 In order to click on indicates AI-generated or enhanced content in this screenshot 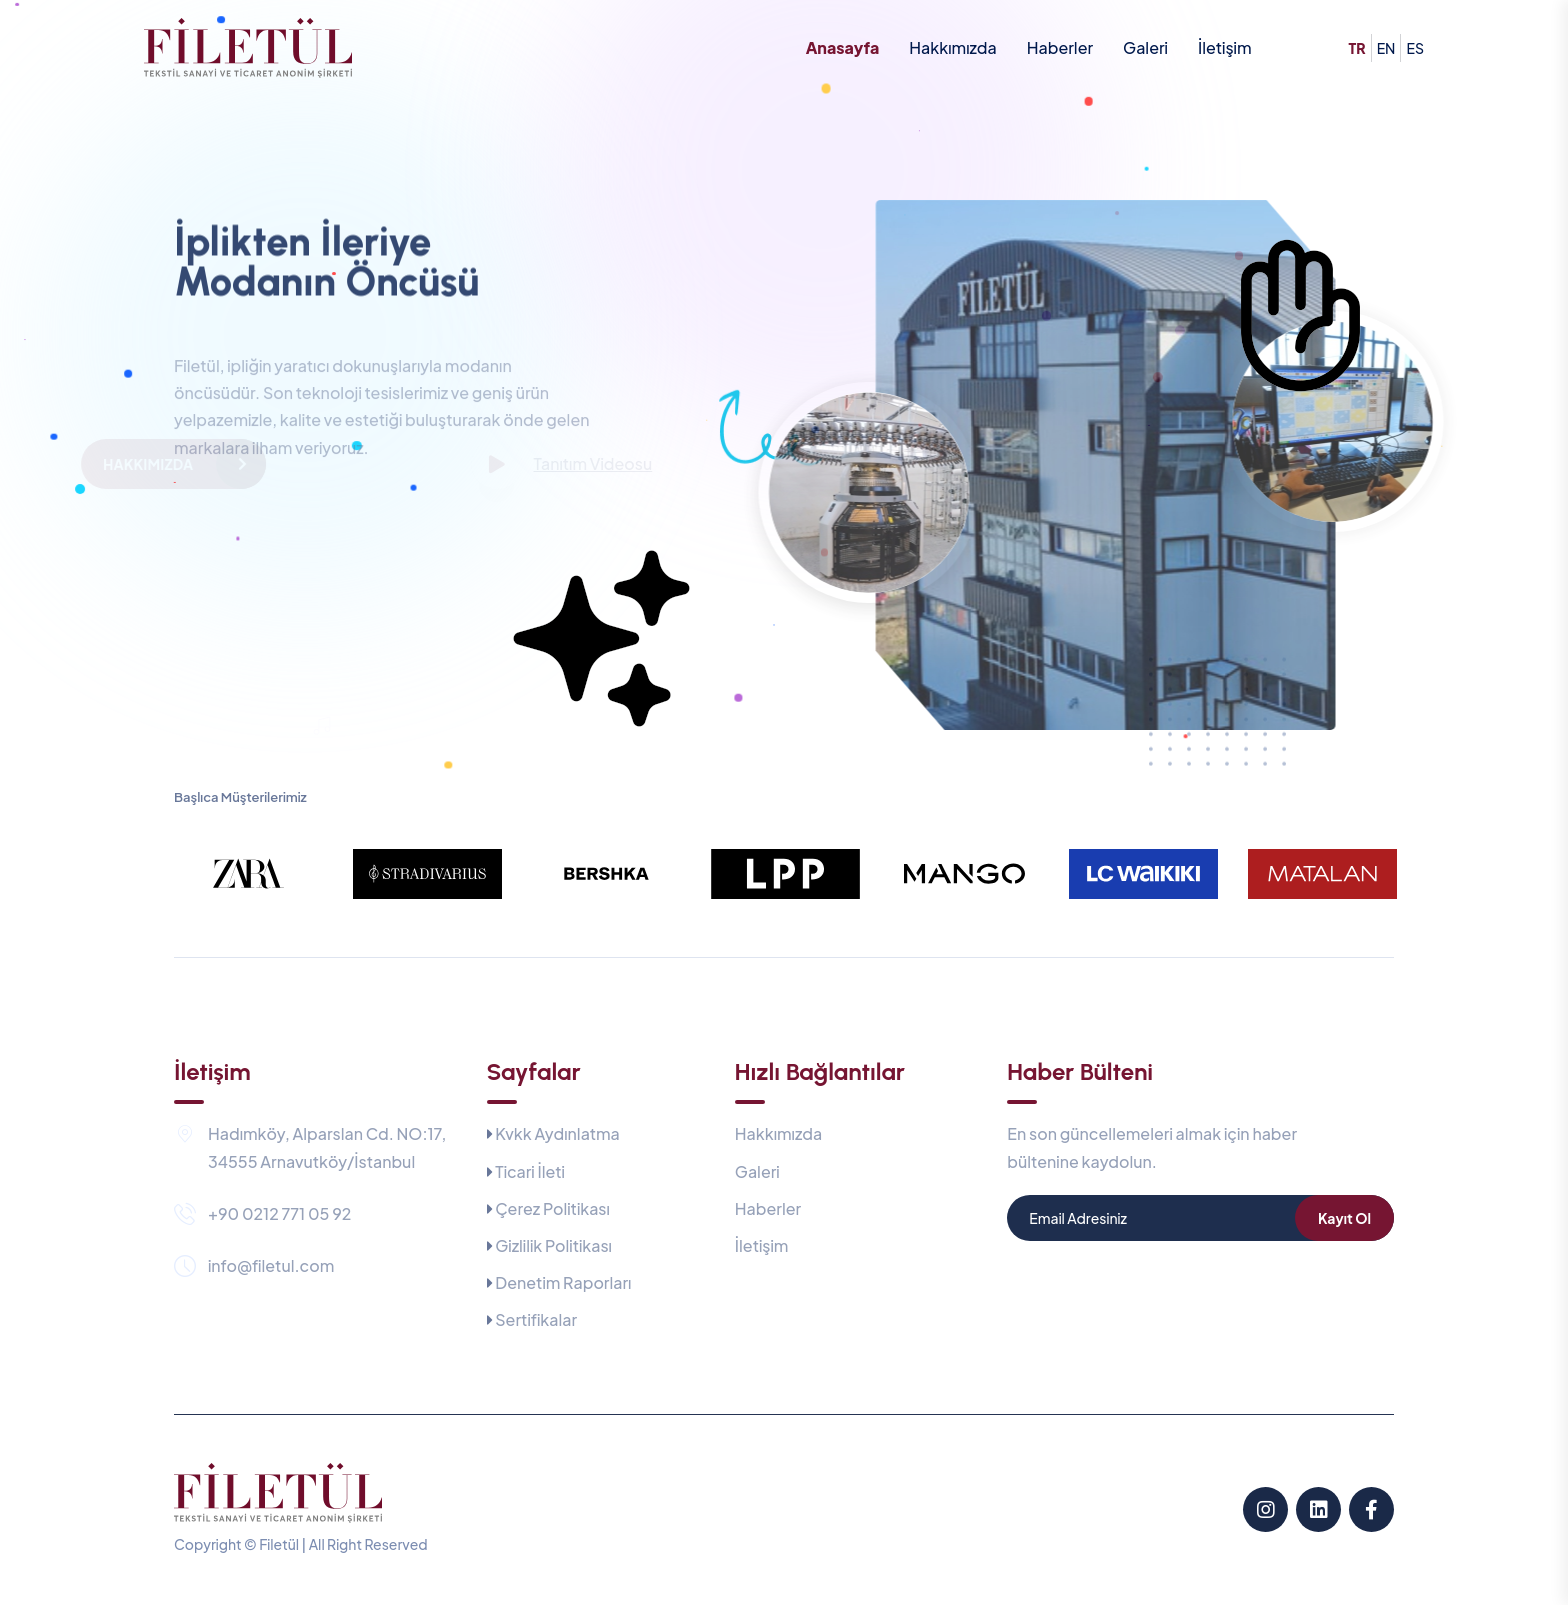, I will do `click(601, 638)`.